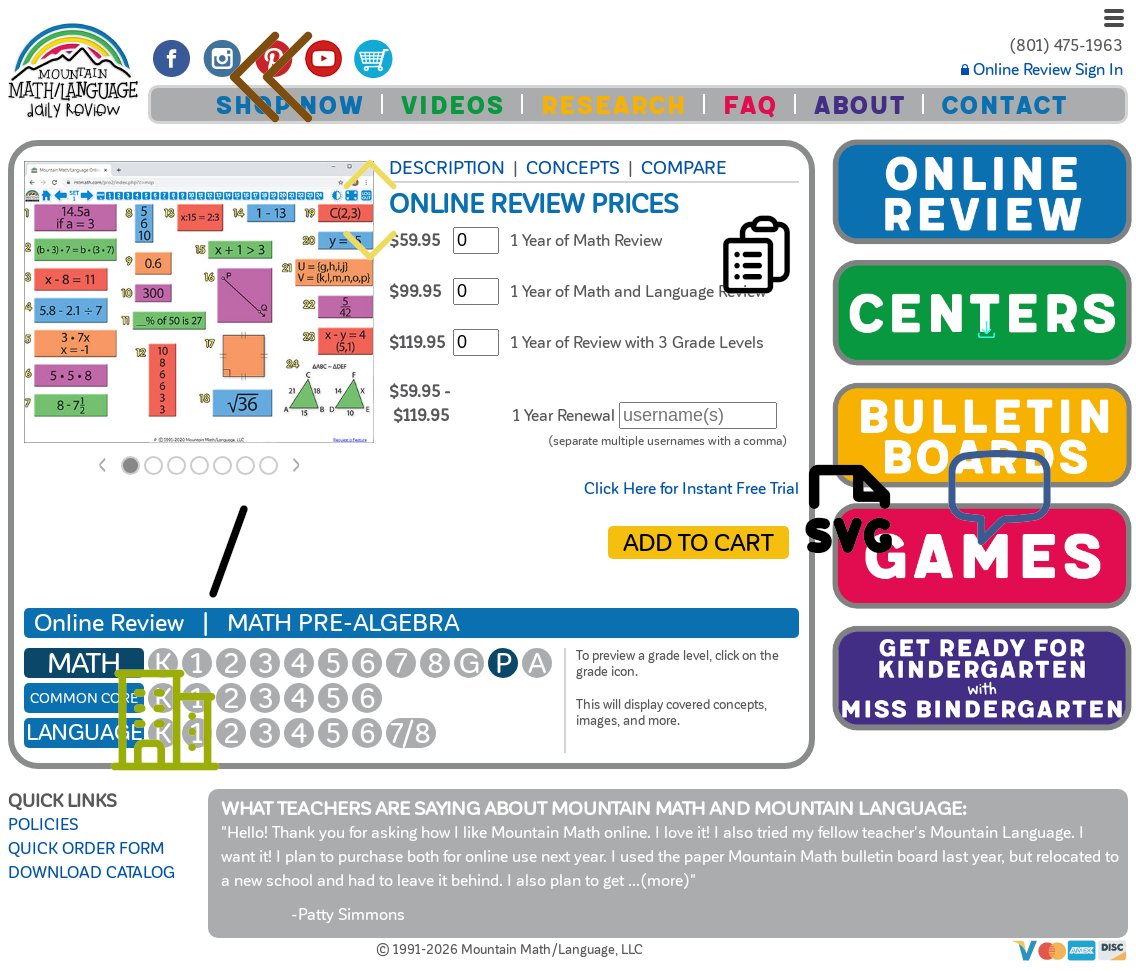 The image size is (1136, 971). Describe the element at coordinates (370, 210) in the screenshot. I see `expand or collapse a dropdown menu` at that location.